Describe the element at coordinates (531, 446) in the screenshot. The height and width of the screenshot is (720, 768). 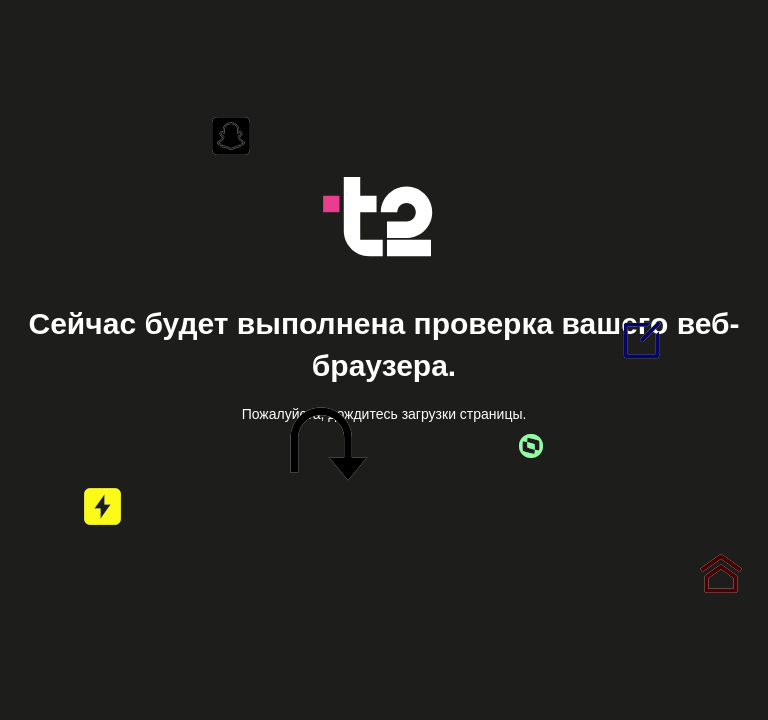
I see `totvs company logo` at that location.